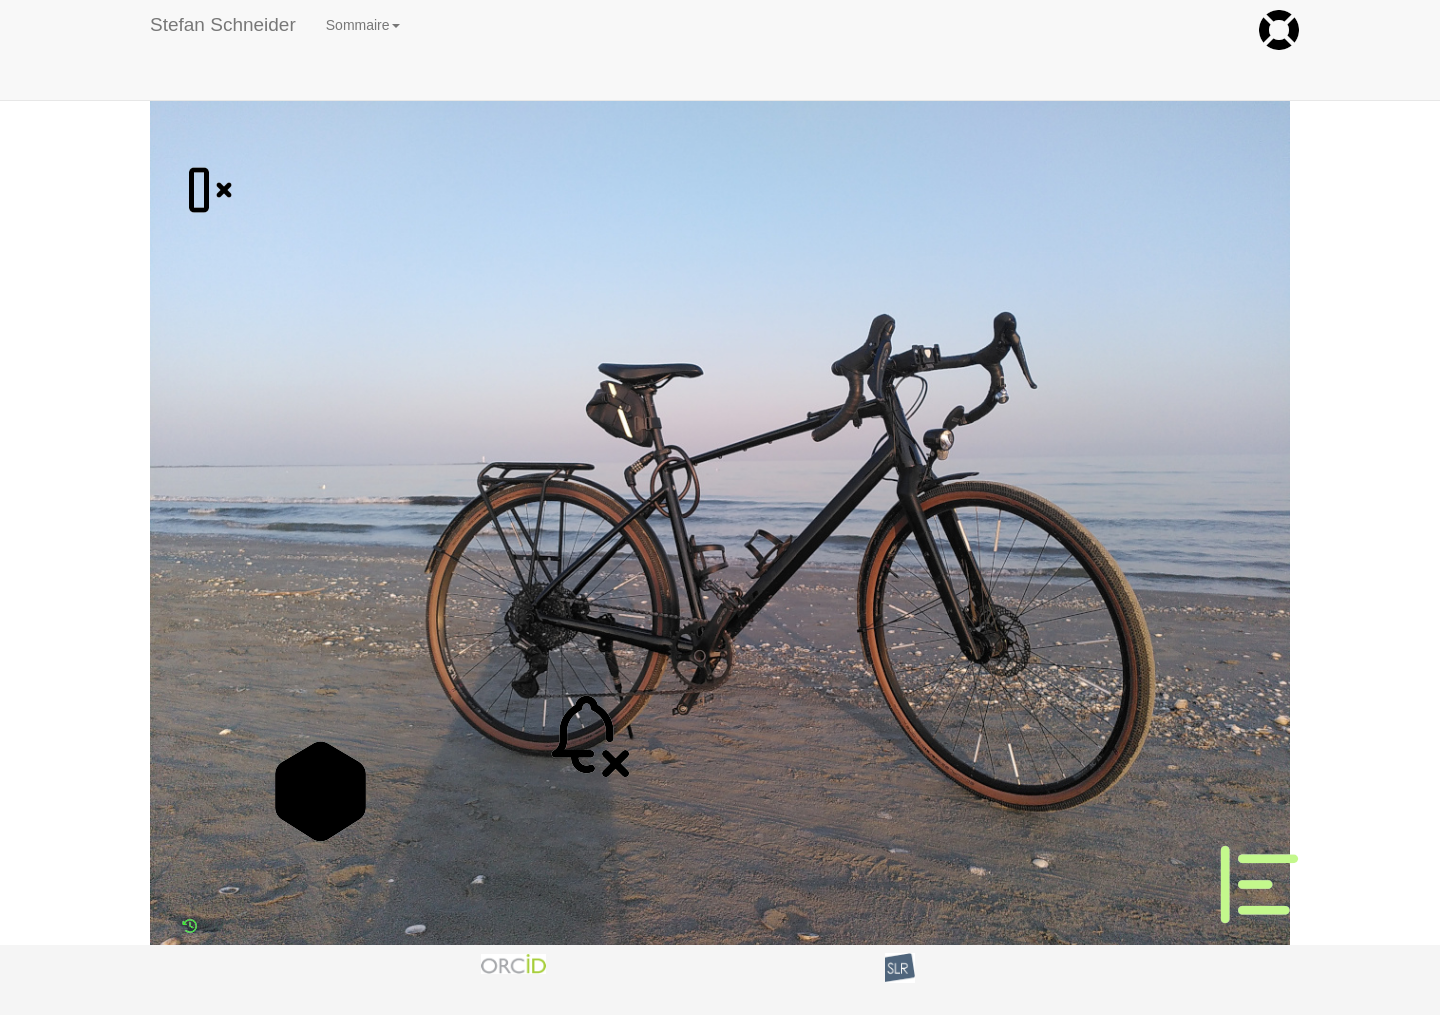  Describe the element at coordinates (209, 190) in the screenshot. I see `remove a column from a table or layout` at that location.